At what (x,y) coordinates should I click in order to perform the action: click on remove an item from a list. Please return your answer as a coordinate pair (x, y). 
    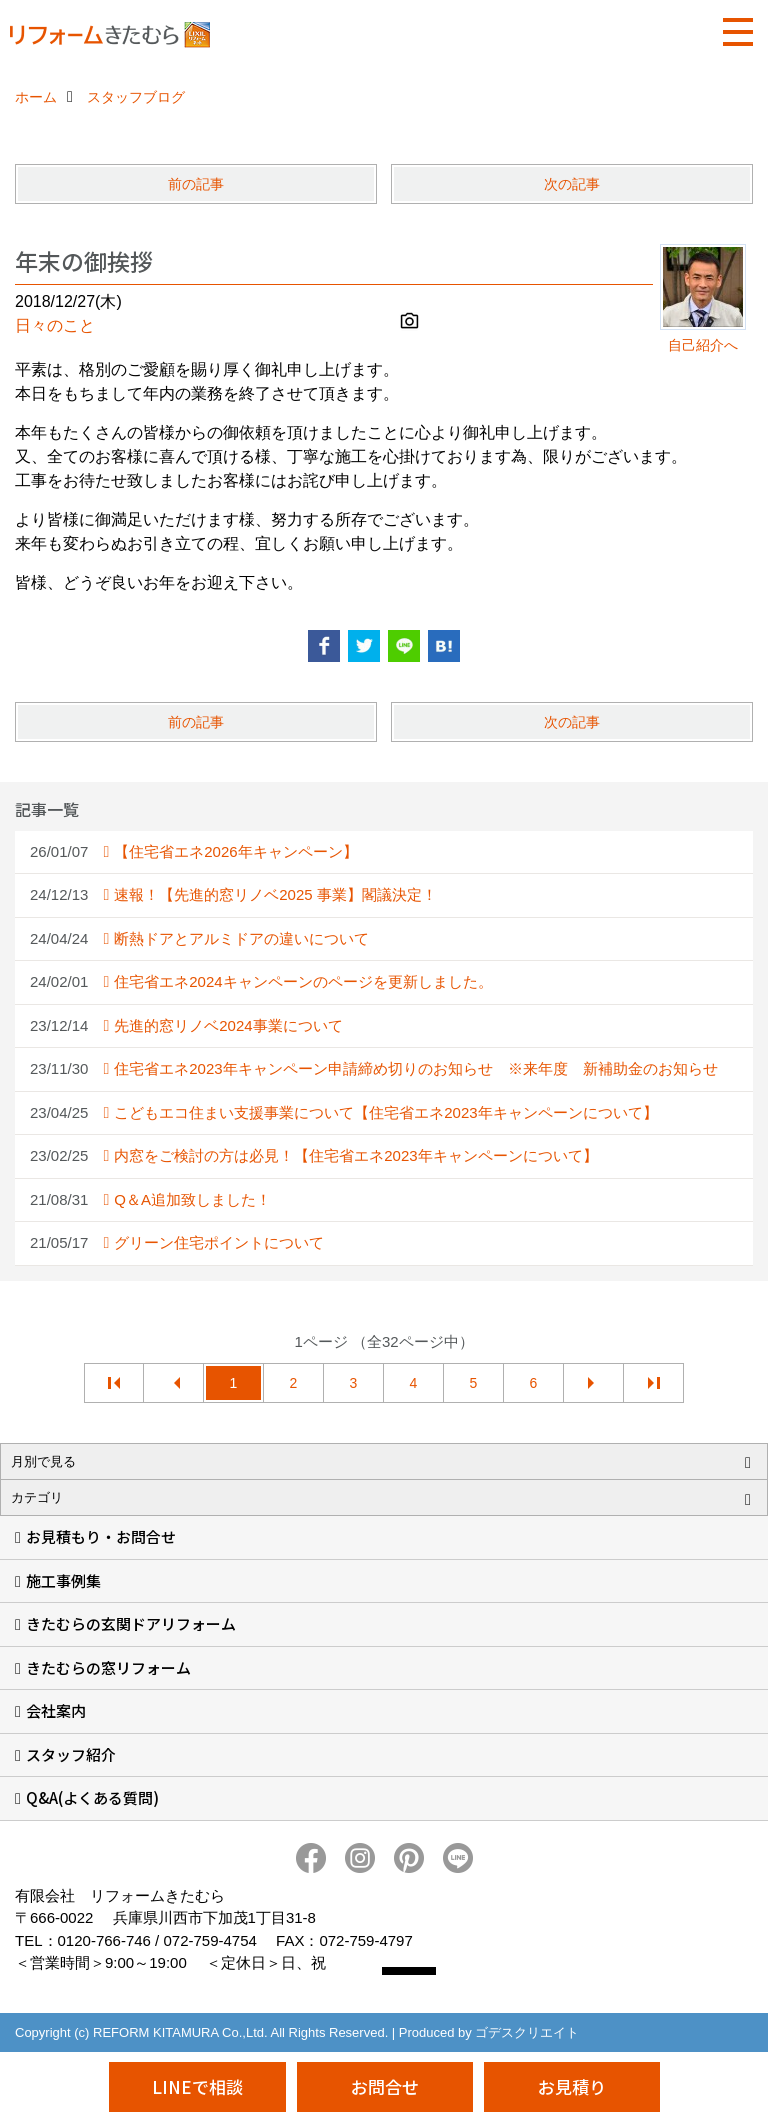
    Looking at the image, I should click on (409, 1971).